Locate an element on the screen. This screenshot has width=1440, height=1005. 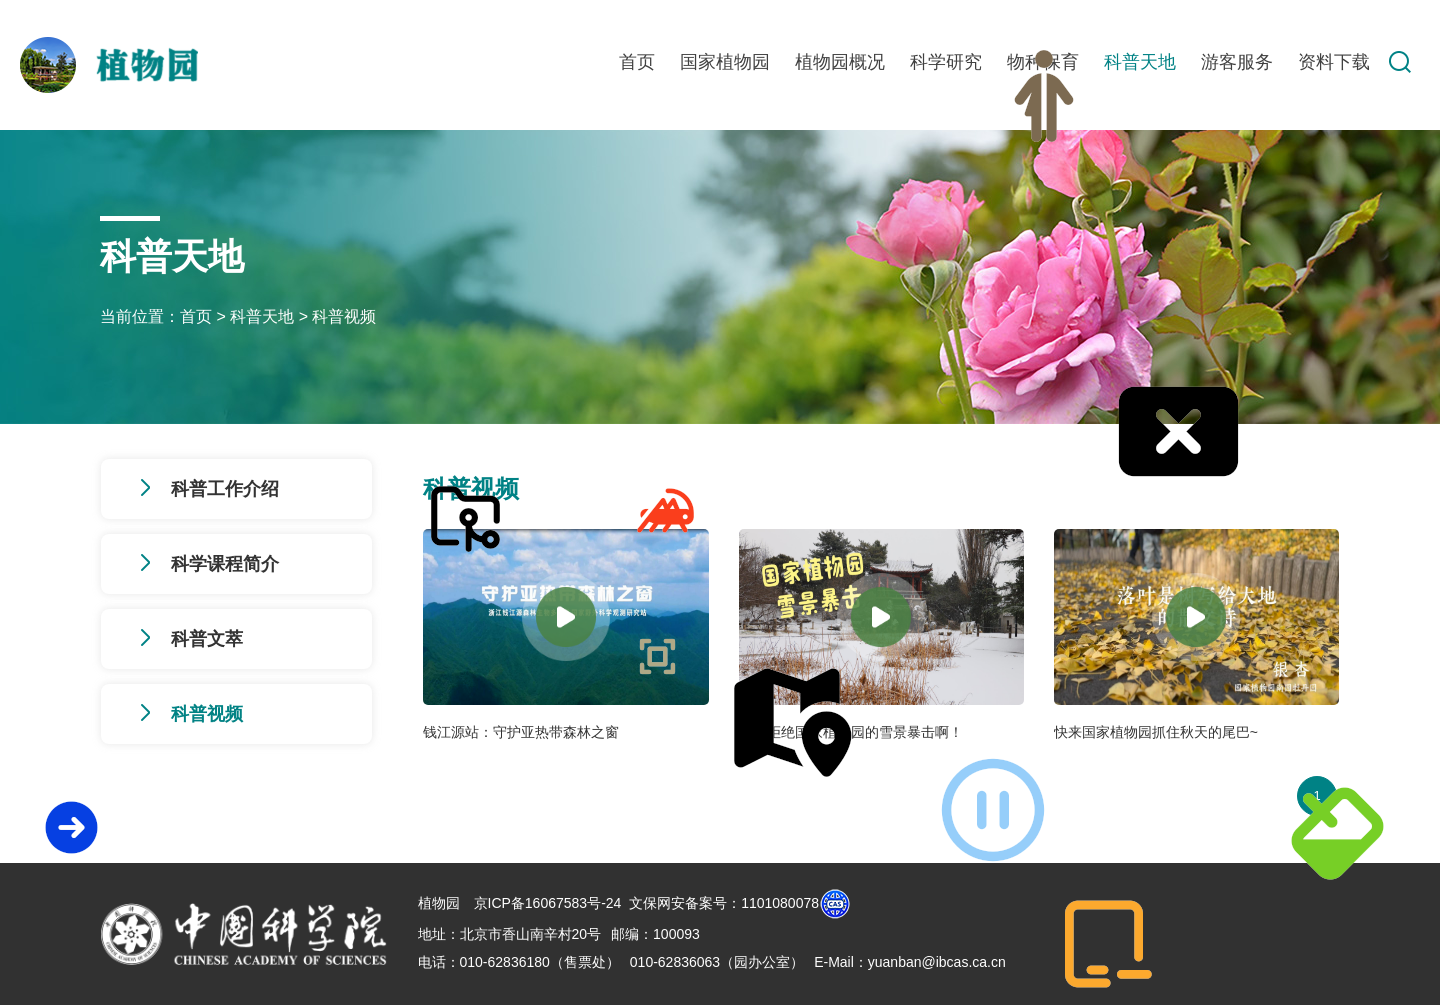
open git repository folder is located at coordinates (465, 517).